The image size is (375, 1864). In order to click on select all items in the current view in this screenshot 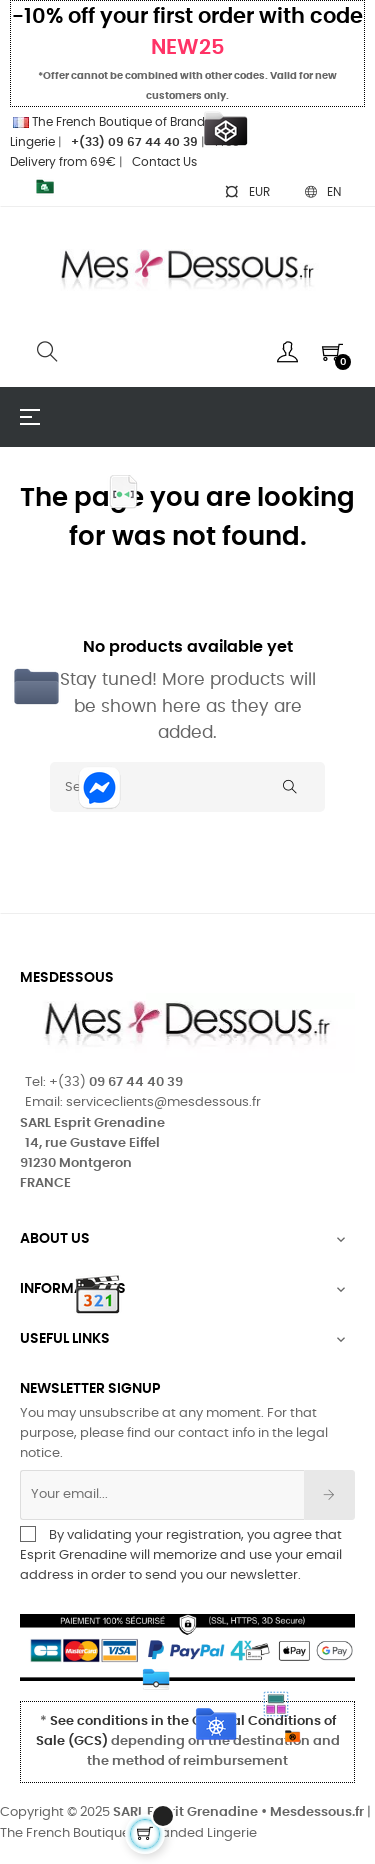, I will do `click(276, 1704)`.